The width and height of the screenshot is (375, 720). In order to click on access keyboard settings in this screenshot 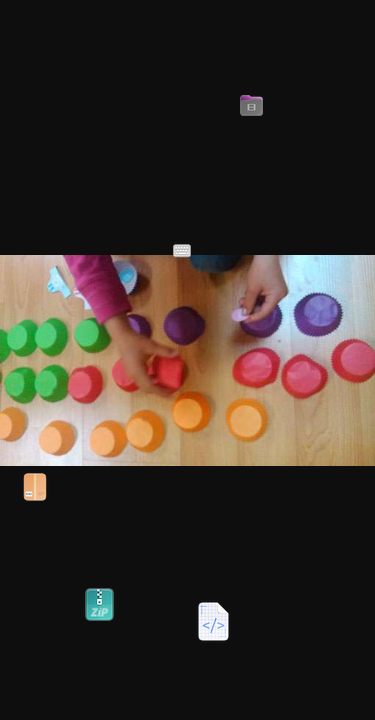, I will do `click(182, 251)`.